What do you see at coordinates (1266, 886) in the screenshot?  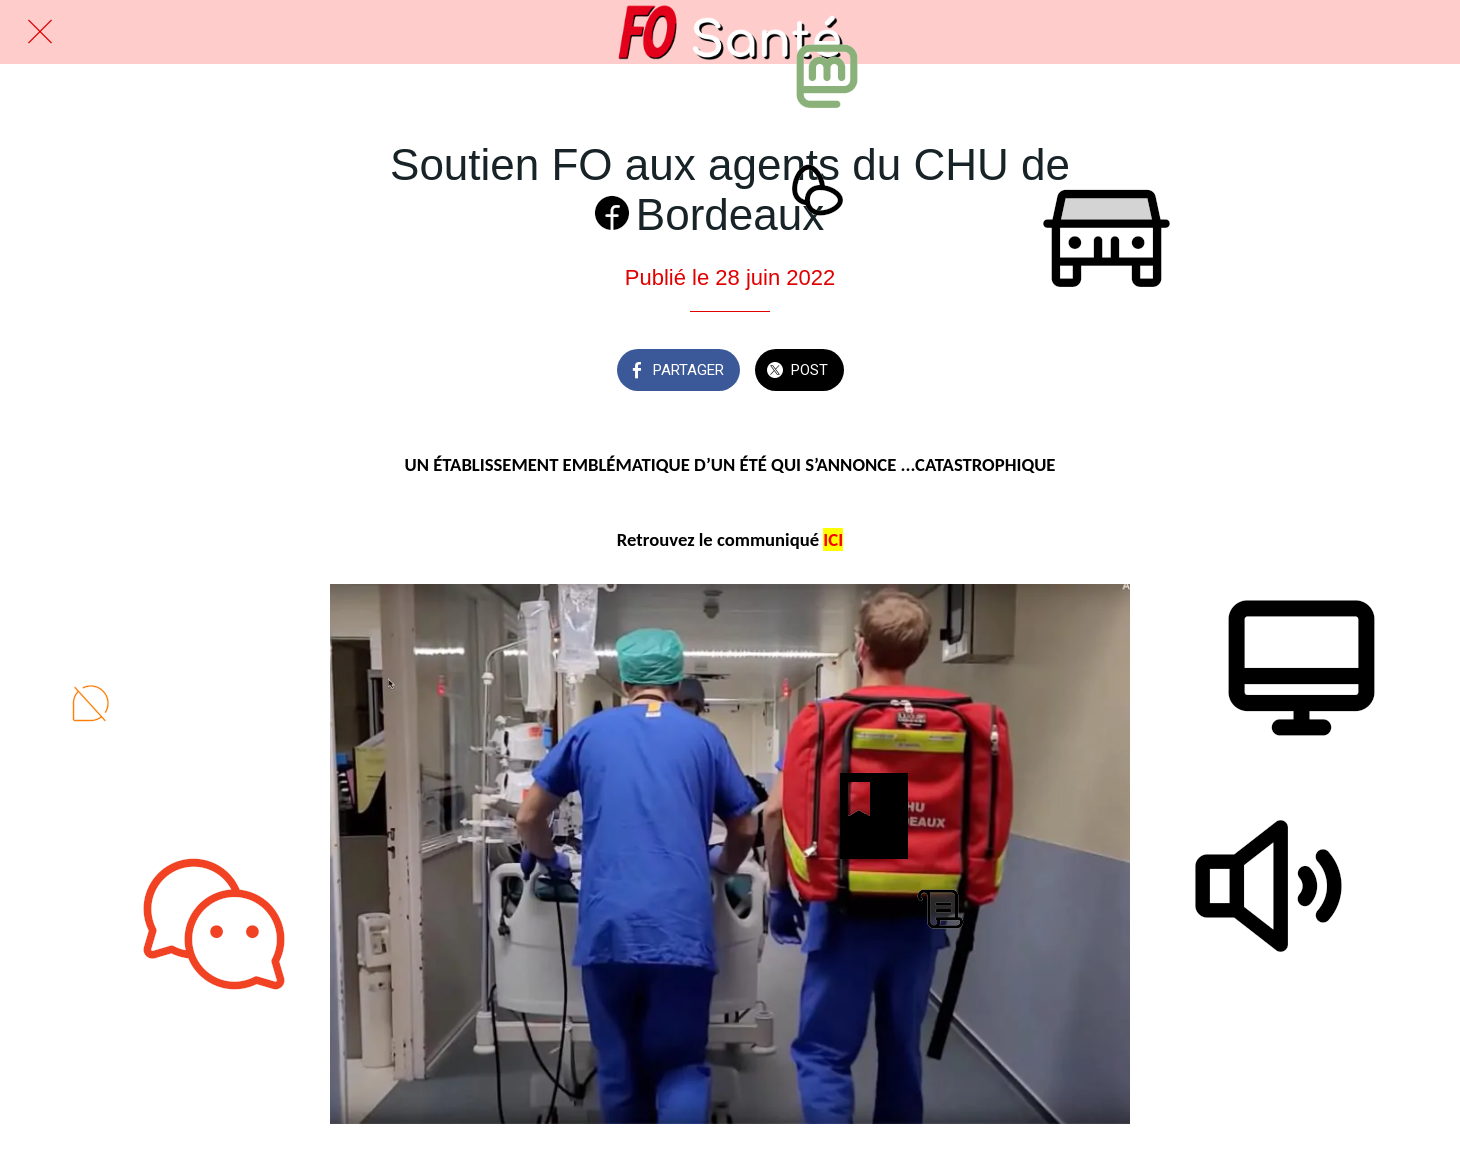 I see `volume is set to high` at bounding box center [1266, 886].